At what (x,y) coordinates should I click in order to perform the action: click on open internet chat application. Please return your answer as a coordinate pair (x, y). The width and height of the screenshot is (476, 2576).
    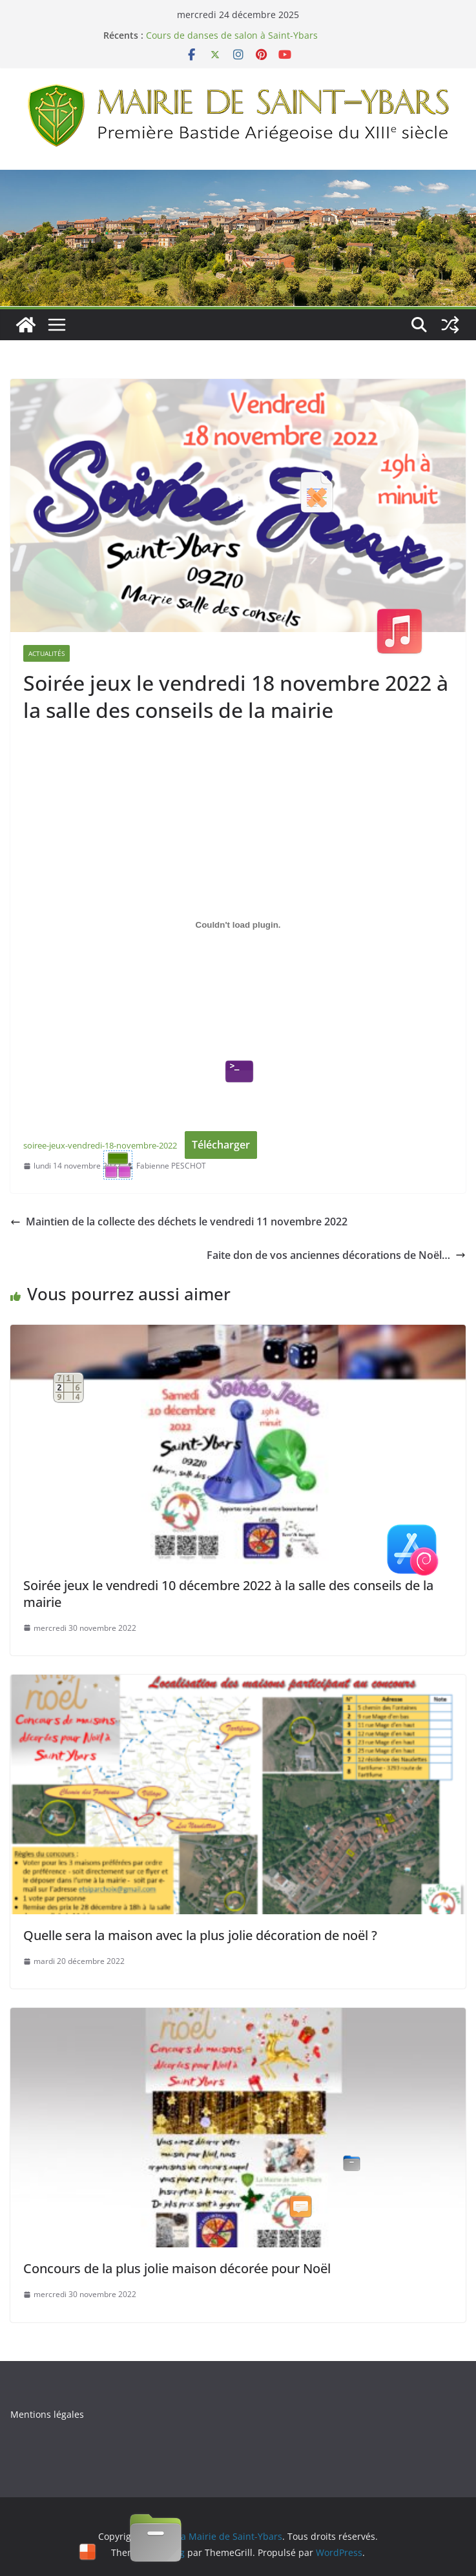
    Looking at the image, I should click on (300, 2206).